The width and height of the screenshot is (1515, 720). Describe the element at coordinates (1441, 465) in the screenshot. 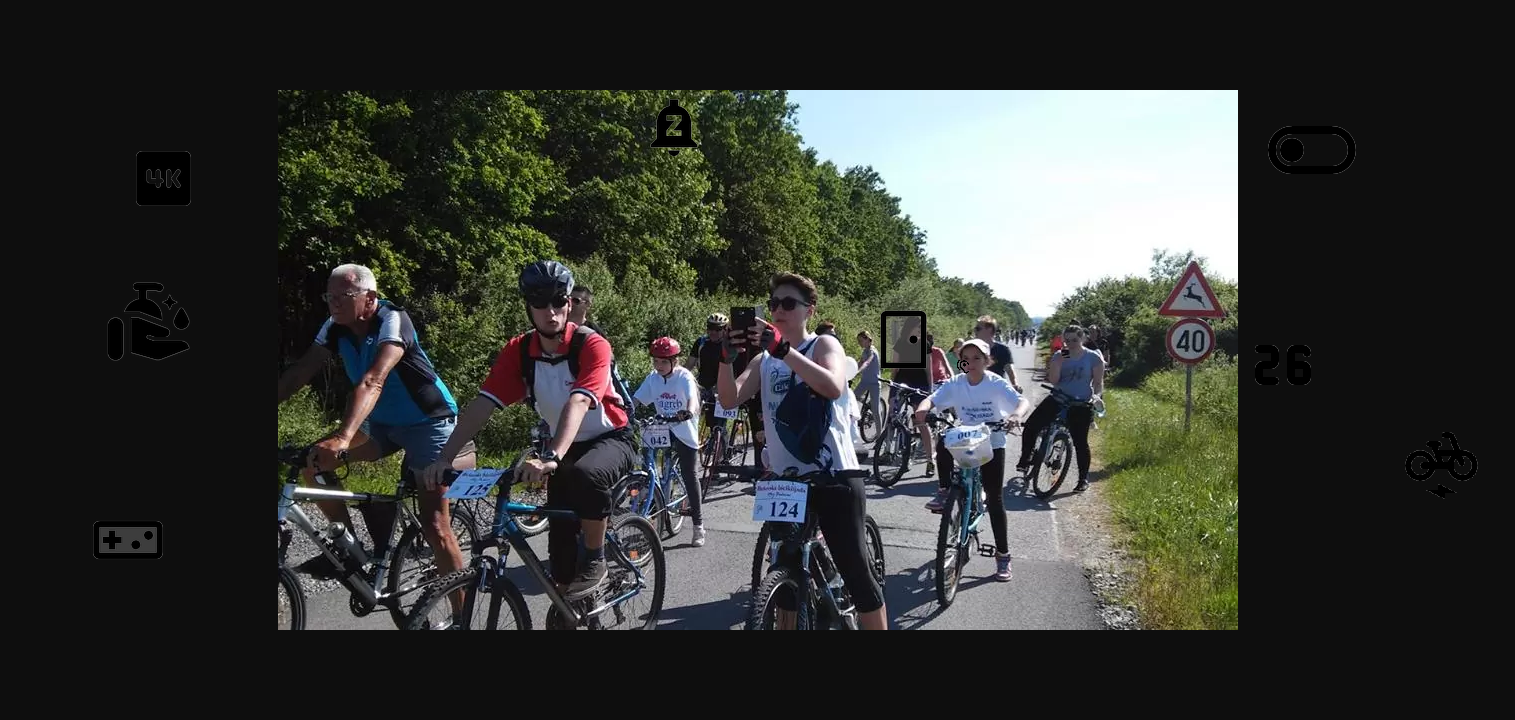

I see `select electric bike as transportation mode` at that location.